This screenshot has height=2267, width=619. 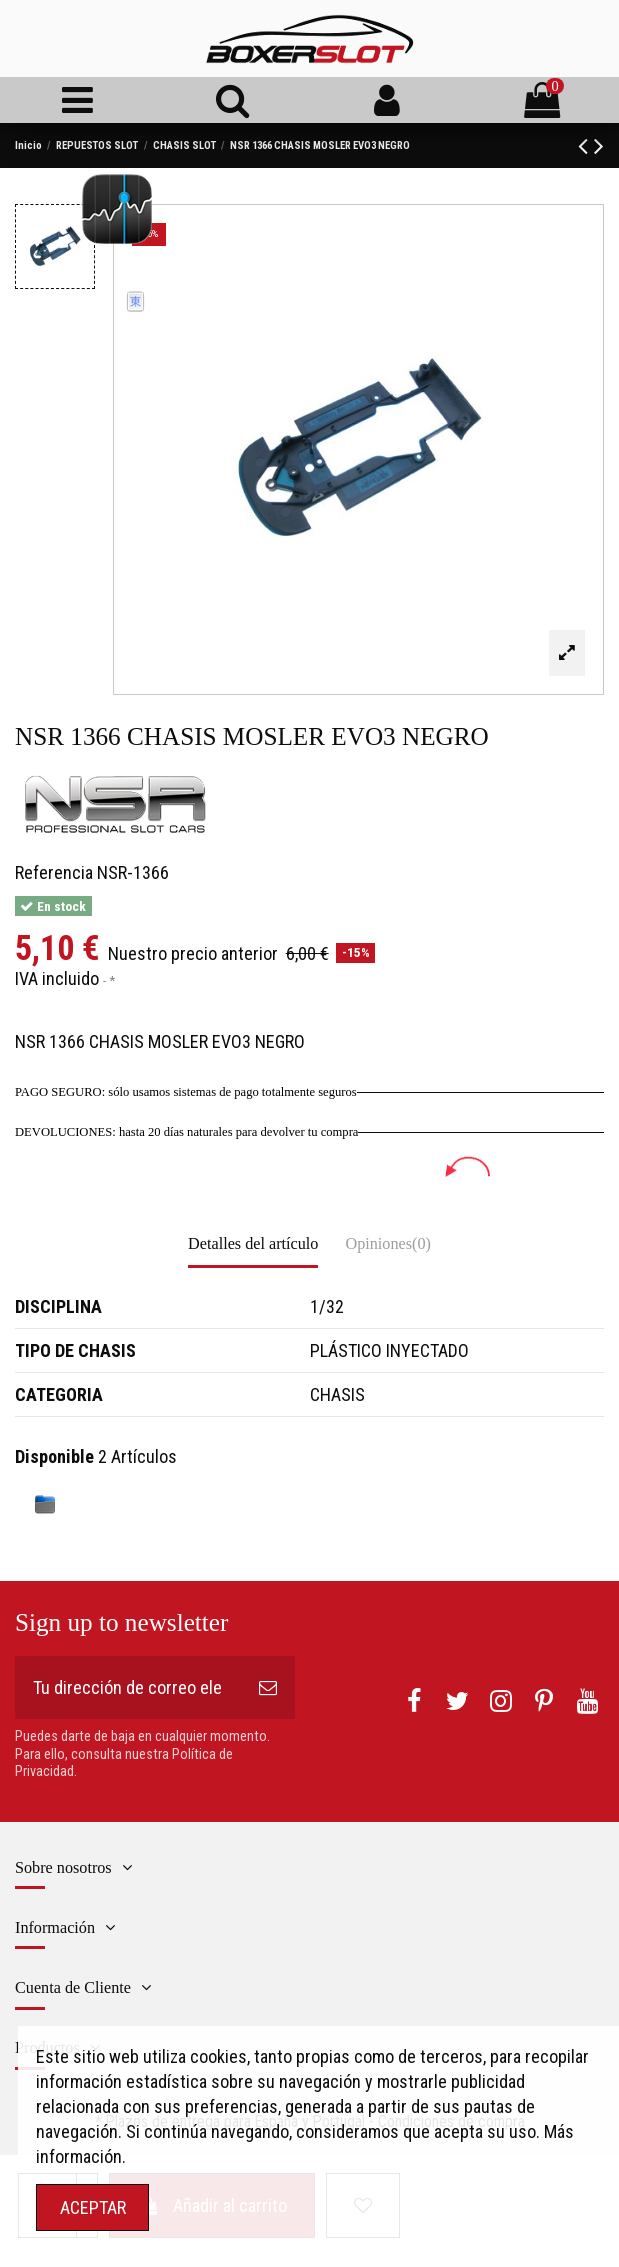 What do you see at coordinates (45, 1504) in the screenshot?
I see `drop files here to move them into this folder` at bounding box center [45, 1504].